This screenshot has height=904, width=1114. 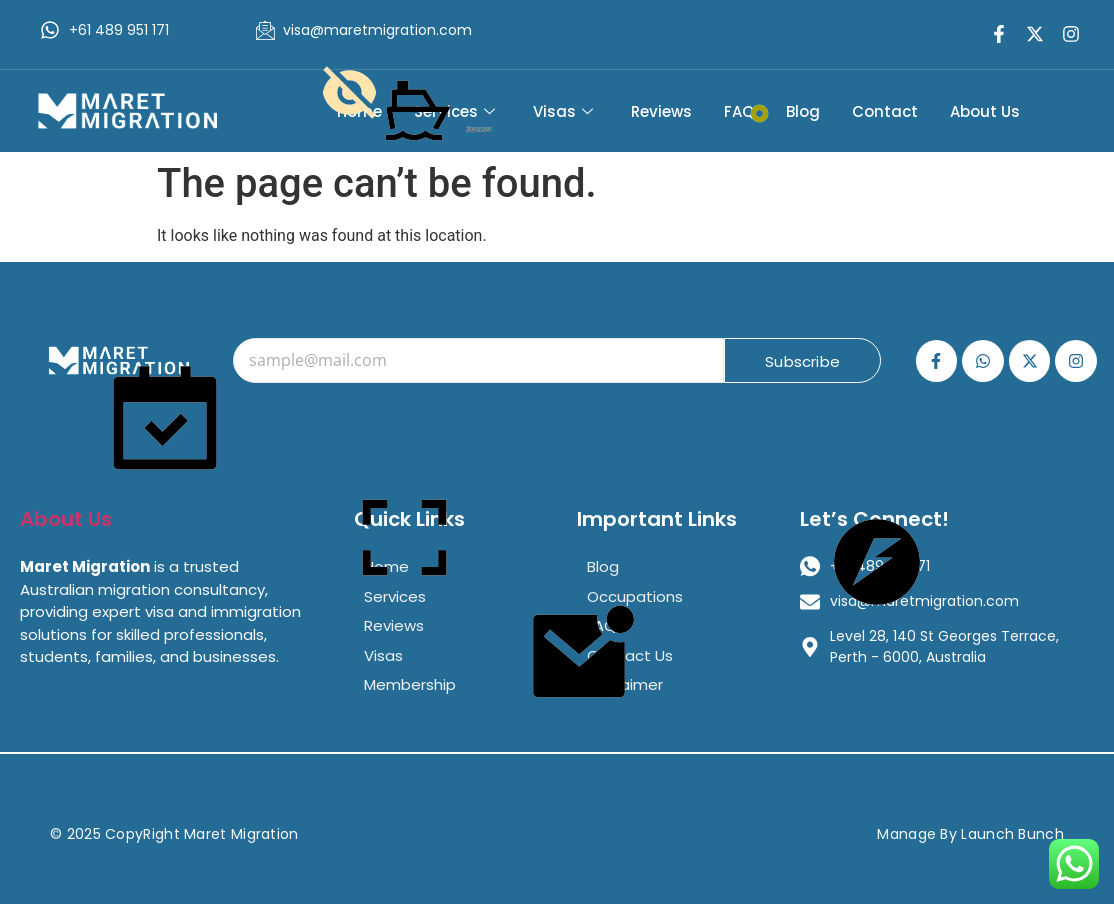 I want to click on a selected radio button option, so click(x=759, y=113).